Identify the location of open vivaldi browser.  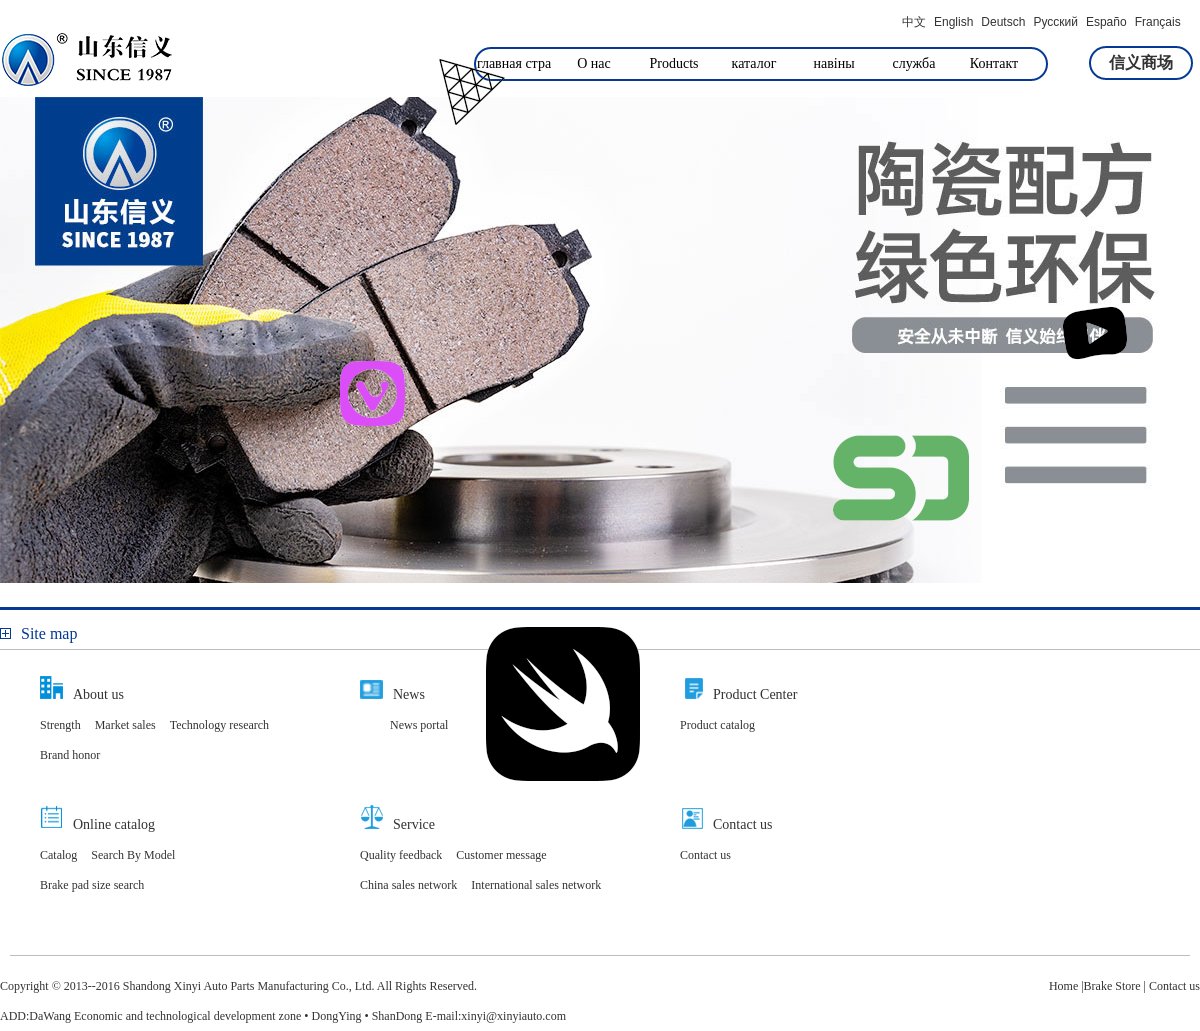
(372, 393).